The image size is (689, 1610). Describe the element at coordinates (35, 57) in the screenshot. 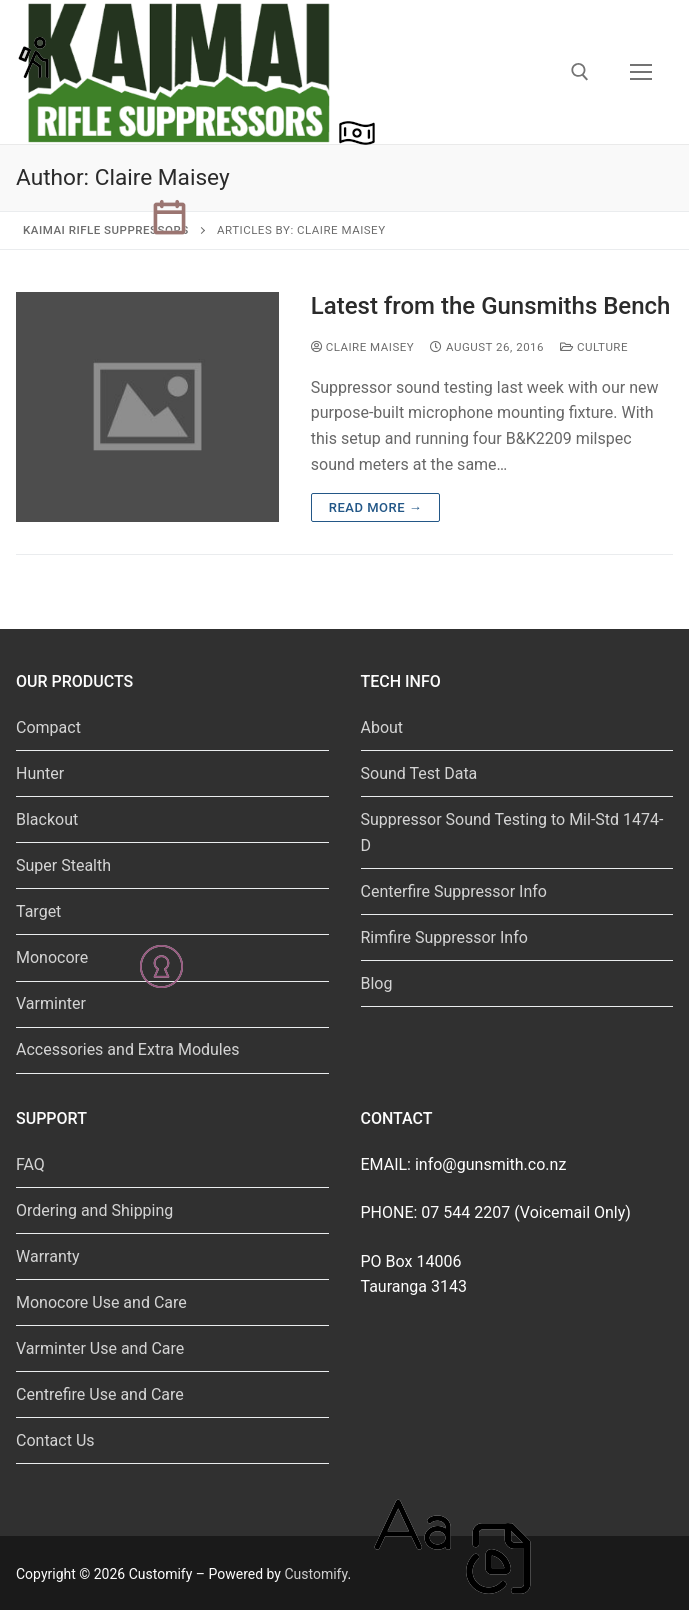

I see `access hiking trails or outdoor activities` at that location.